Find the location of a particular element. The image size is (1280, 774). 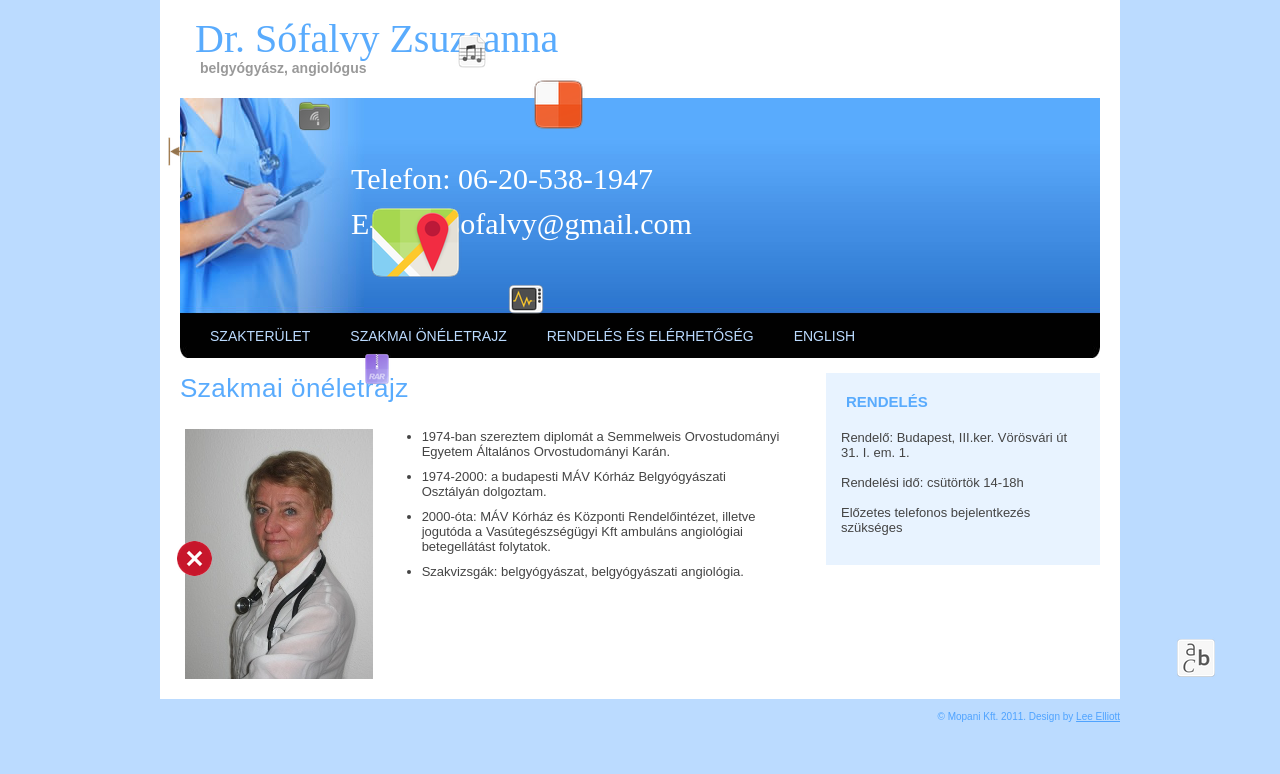

access font and typography settings is located at coordinates (1196, 658).